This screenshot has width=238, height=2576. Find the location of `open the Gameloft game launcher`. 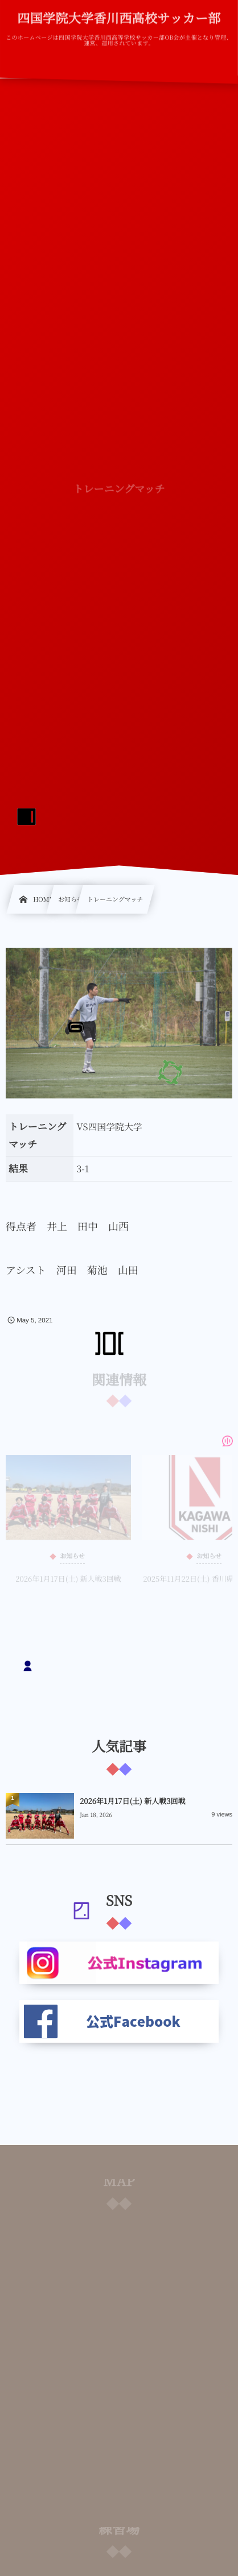

open the Gameloft game launcher is located at coordinates (76, 1027).